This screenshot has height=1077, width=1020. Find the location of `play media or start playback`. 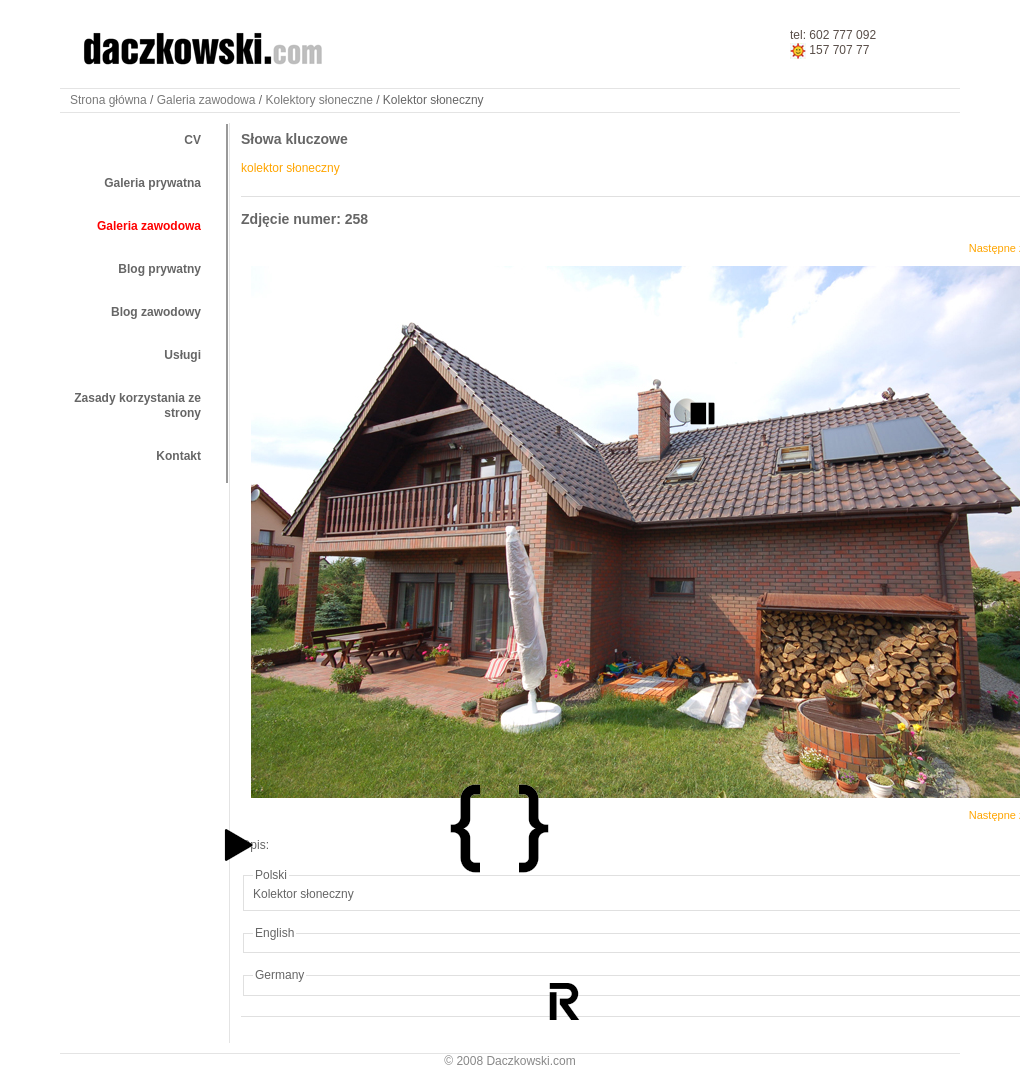

play media or start playback is located at coordinates (237, 845).